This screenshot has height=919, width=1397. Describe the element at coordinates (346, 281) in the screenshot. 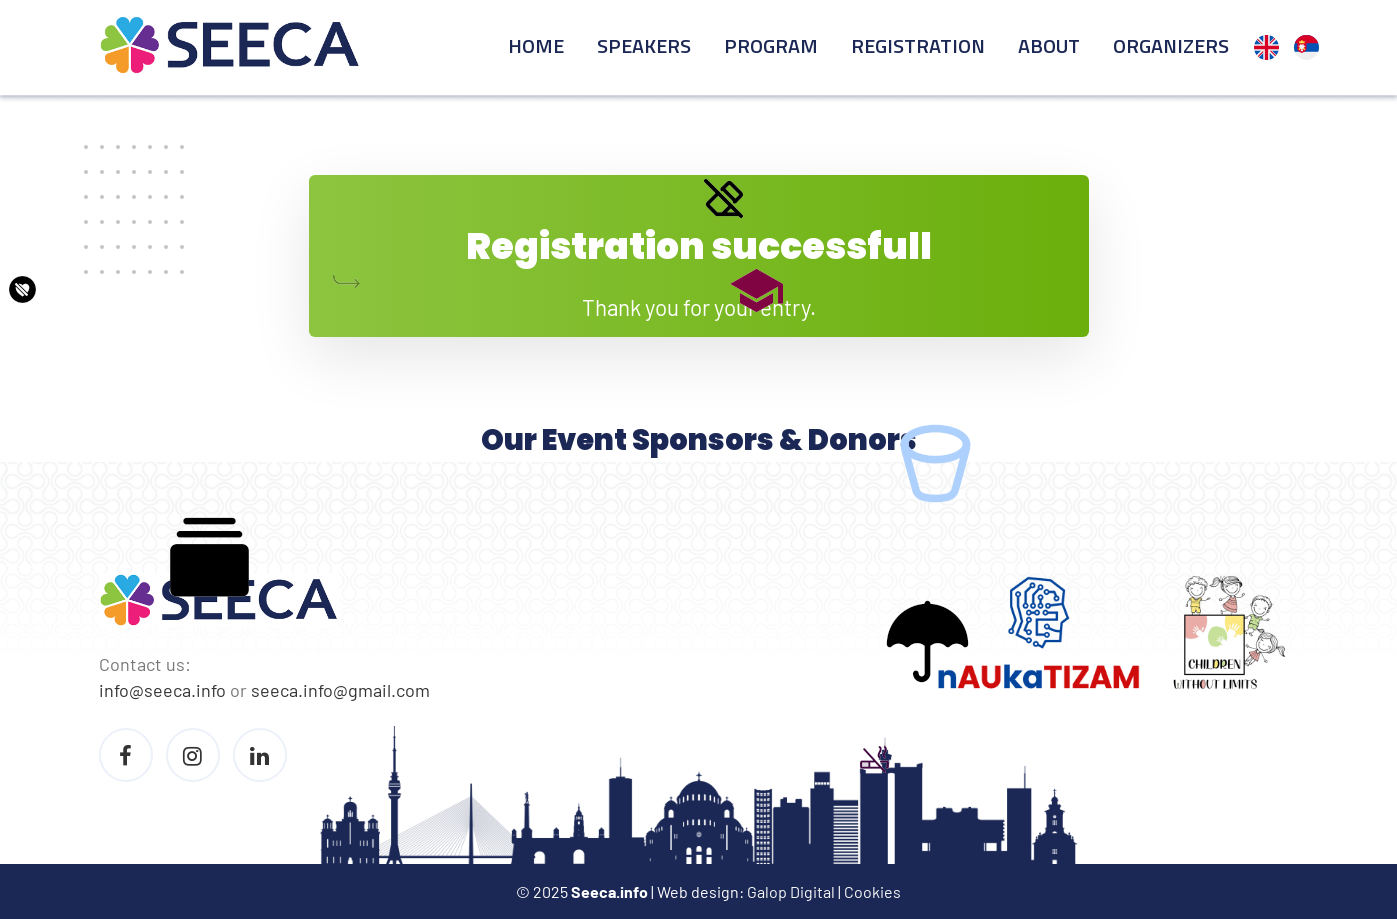

I see `forward or redirect a message` at that location.